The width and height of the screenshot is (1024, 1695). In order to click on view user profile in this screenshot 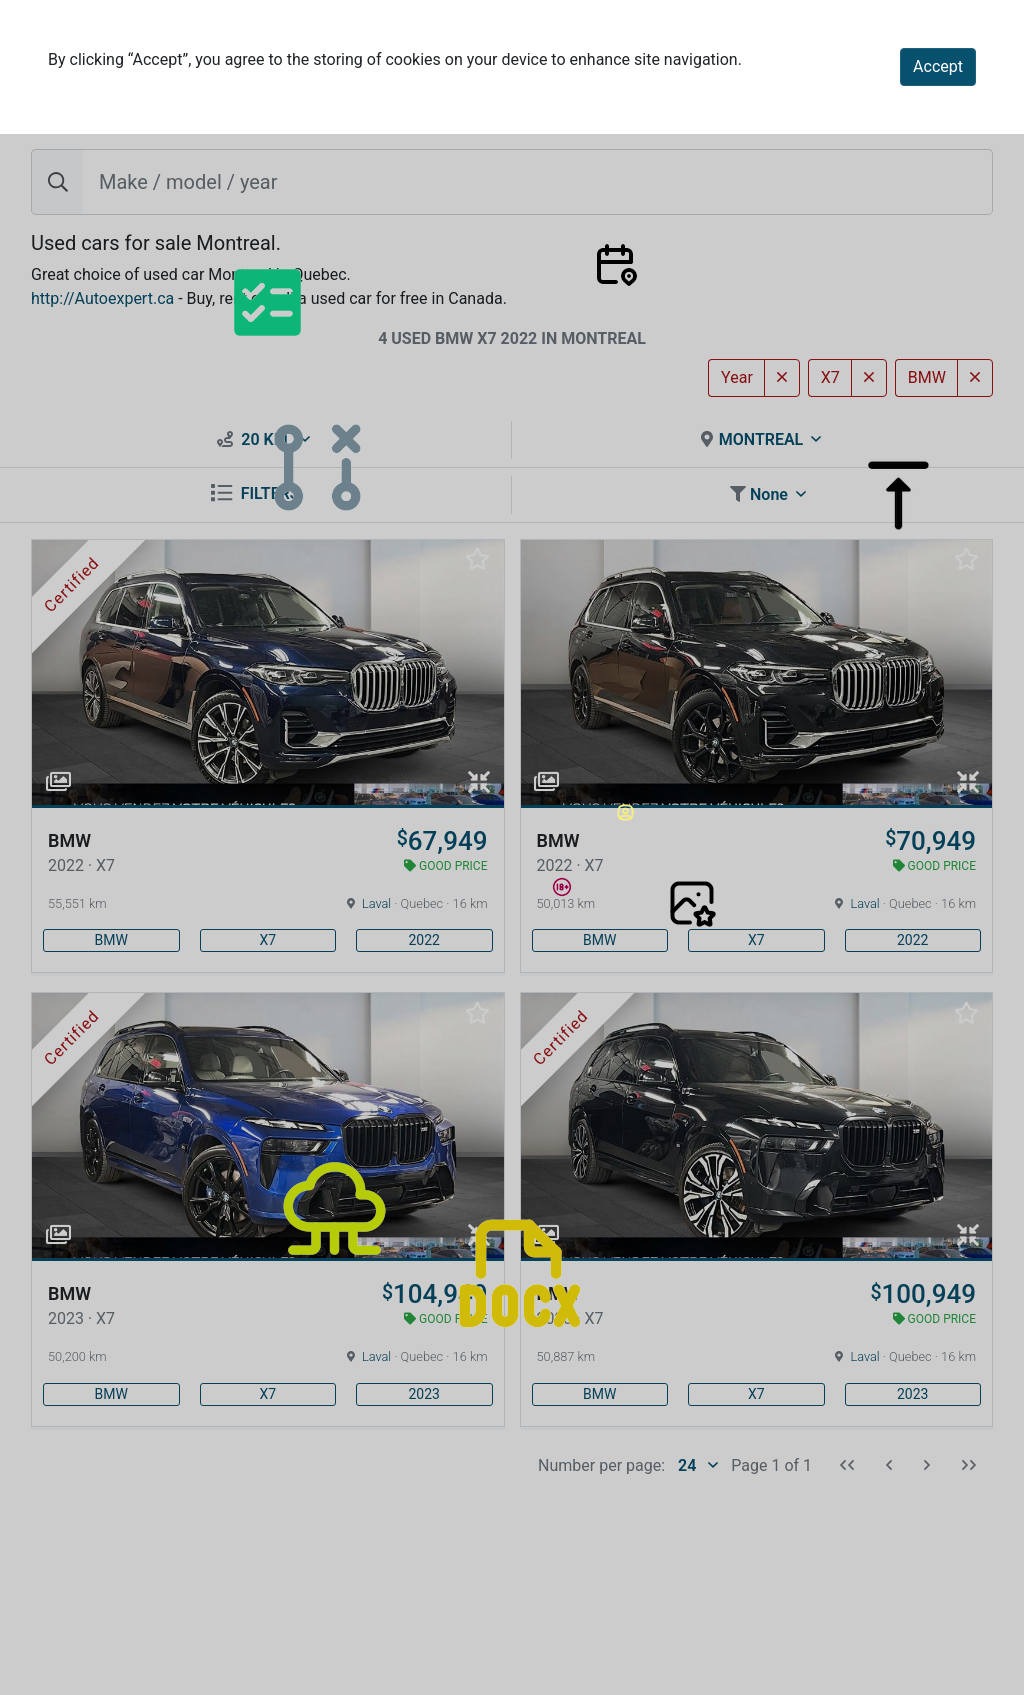, I will do `click(625, 812)`.